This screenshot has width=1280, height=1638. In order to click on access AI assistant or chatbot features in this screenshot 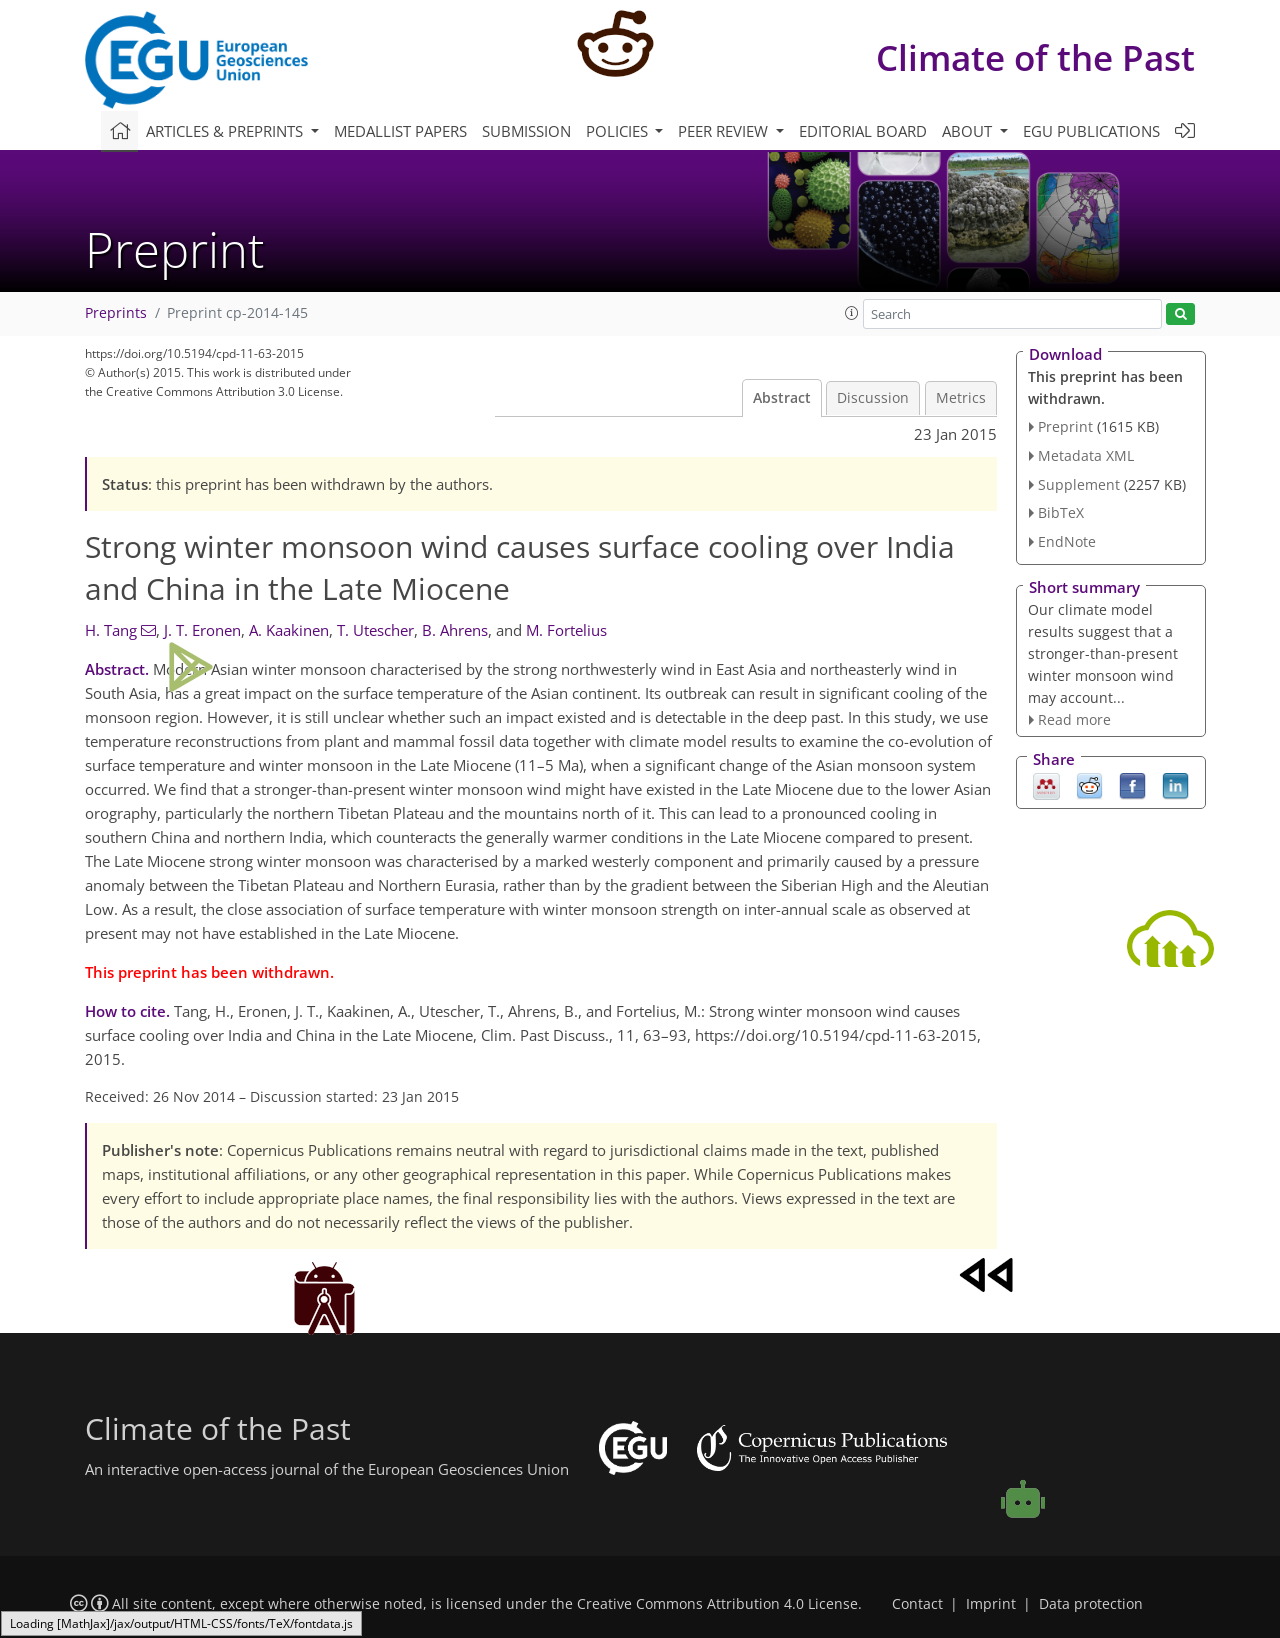, I will do `click(1023, 1501)`.